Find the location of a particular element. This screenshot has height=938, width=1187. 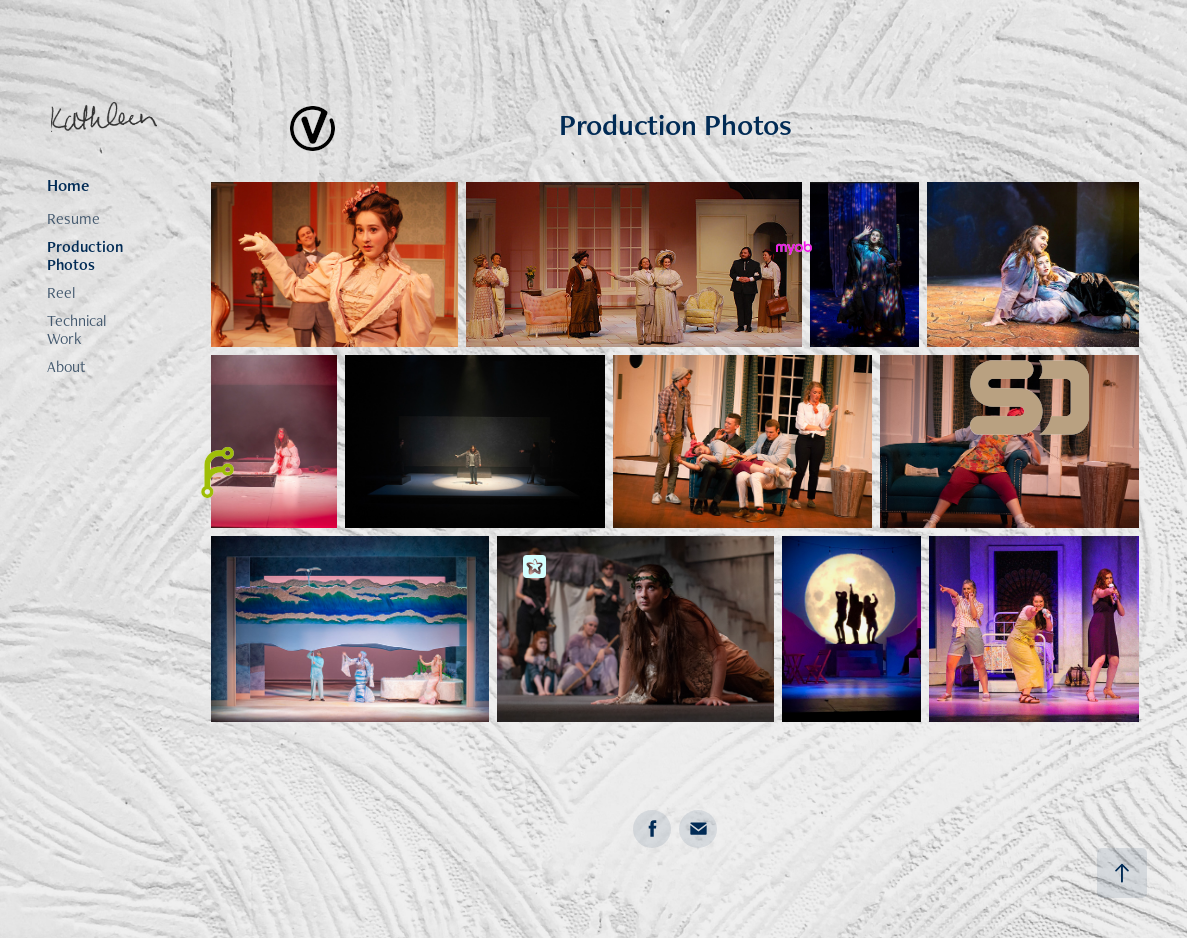

open the Twinkly smart lights app is located at coordinates (534, 566).